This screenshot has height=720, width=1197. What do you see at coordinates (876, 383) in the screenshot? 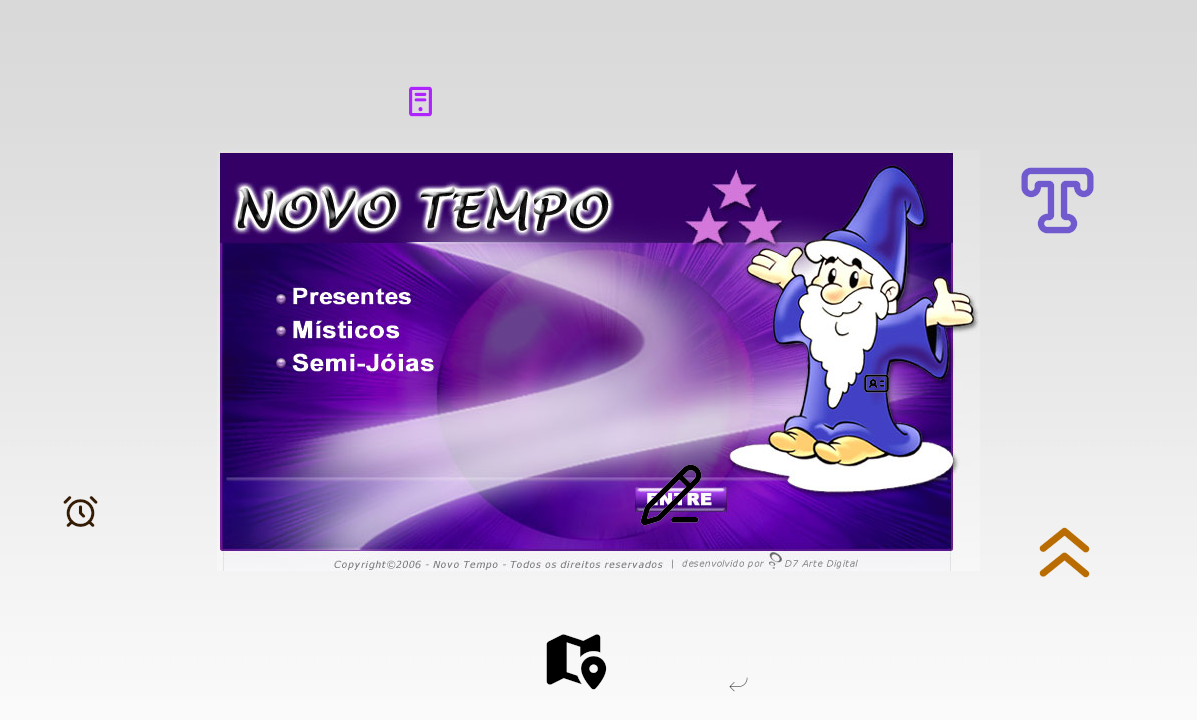
I see `view your profile or identity information` at bounding box center [876, 383].